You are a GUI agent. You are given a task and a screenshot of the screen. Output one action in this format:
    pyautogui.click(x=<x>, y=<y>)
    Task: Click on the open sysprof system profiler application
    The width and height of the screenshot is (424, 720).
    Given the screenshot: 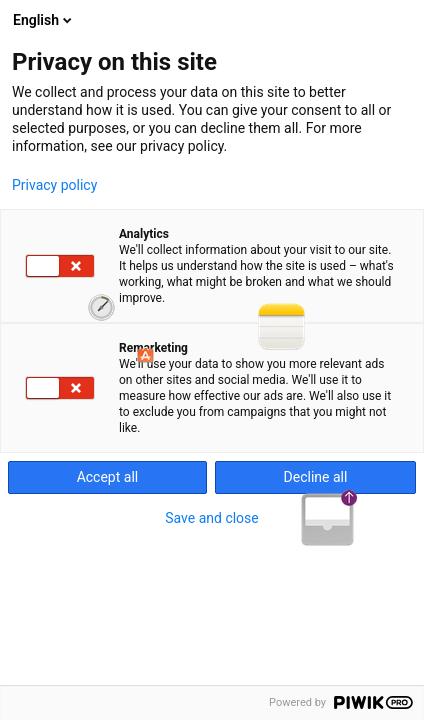 What is the action you would take?
    pyautogui.click(x=101, y=307)
    